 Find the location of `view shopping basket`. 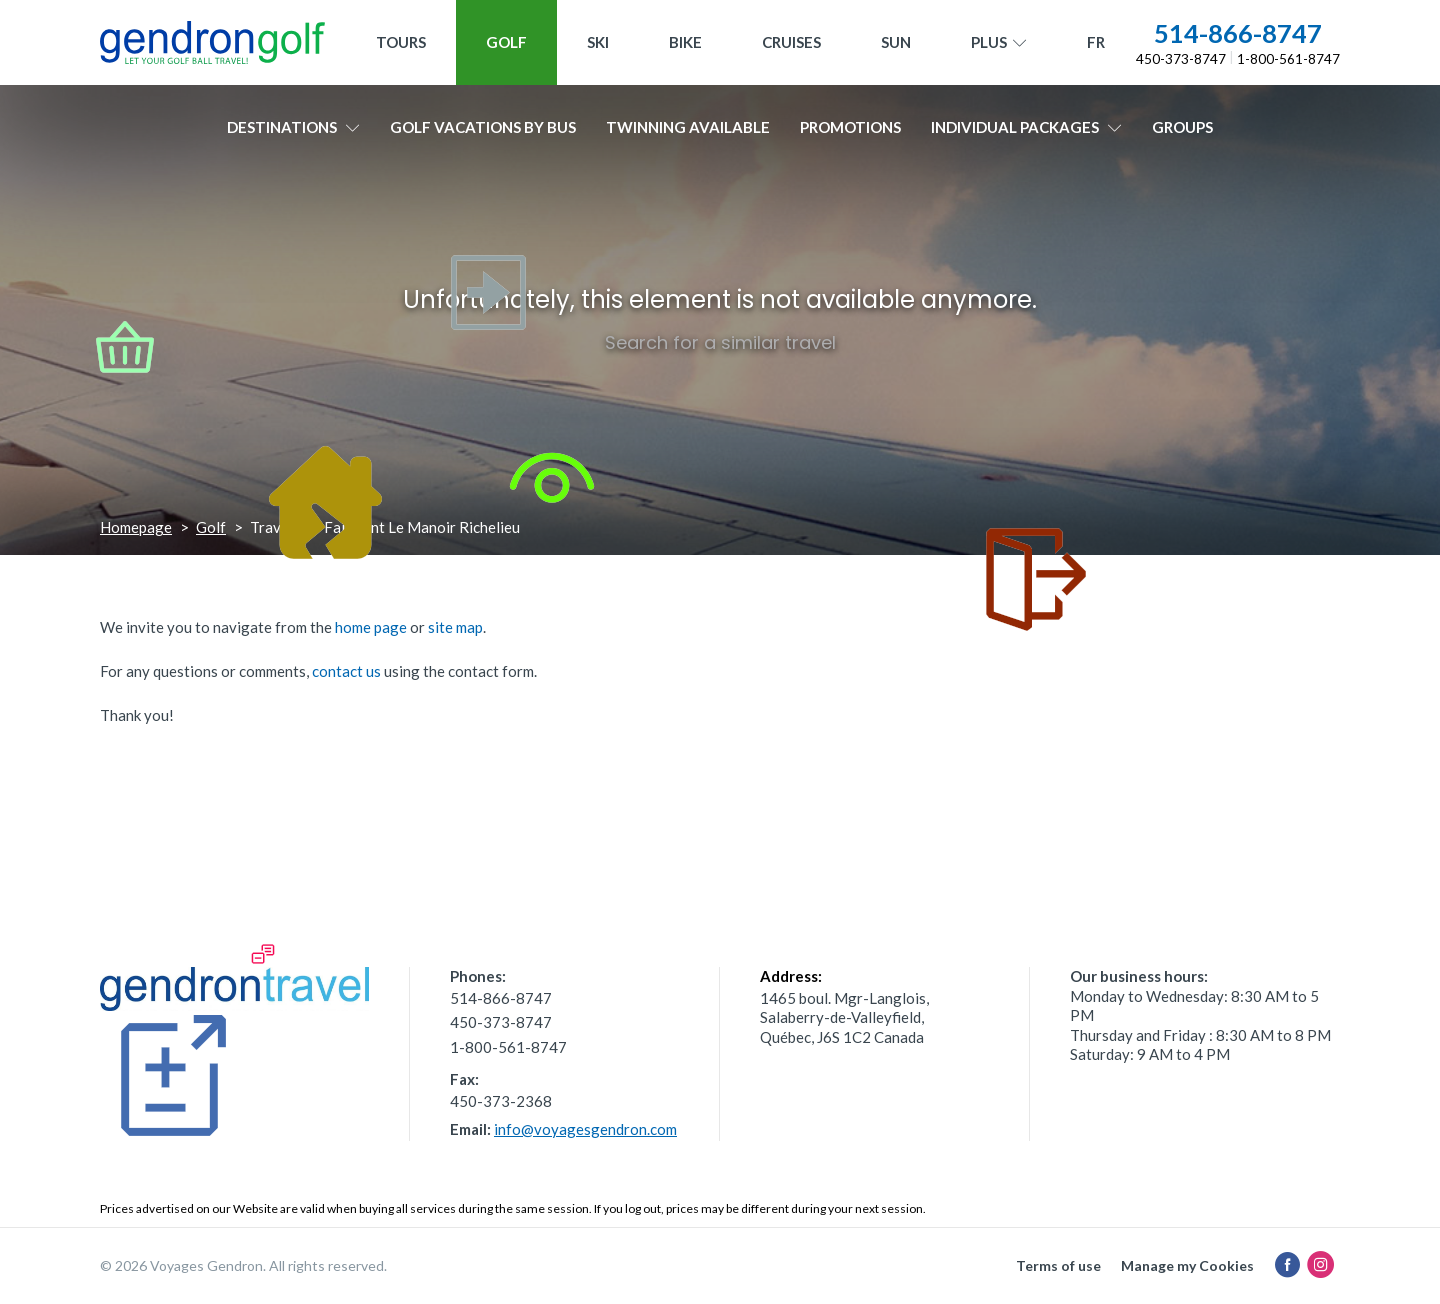

view shopping basket is located at coordinates (125, 350).